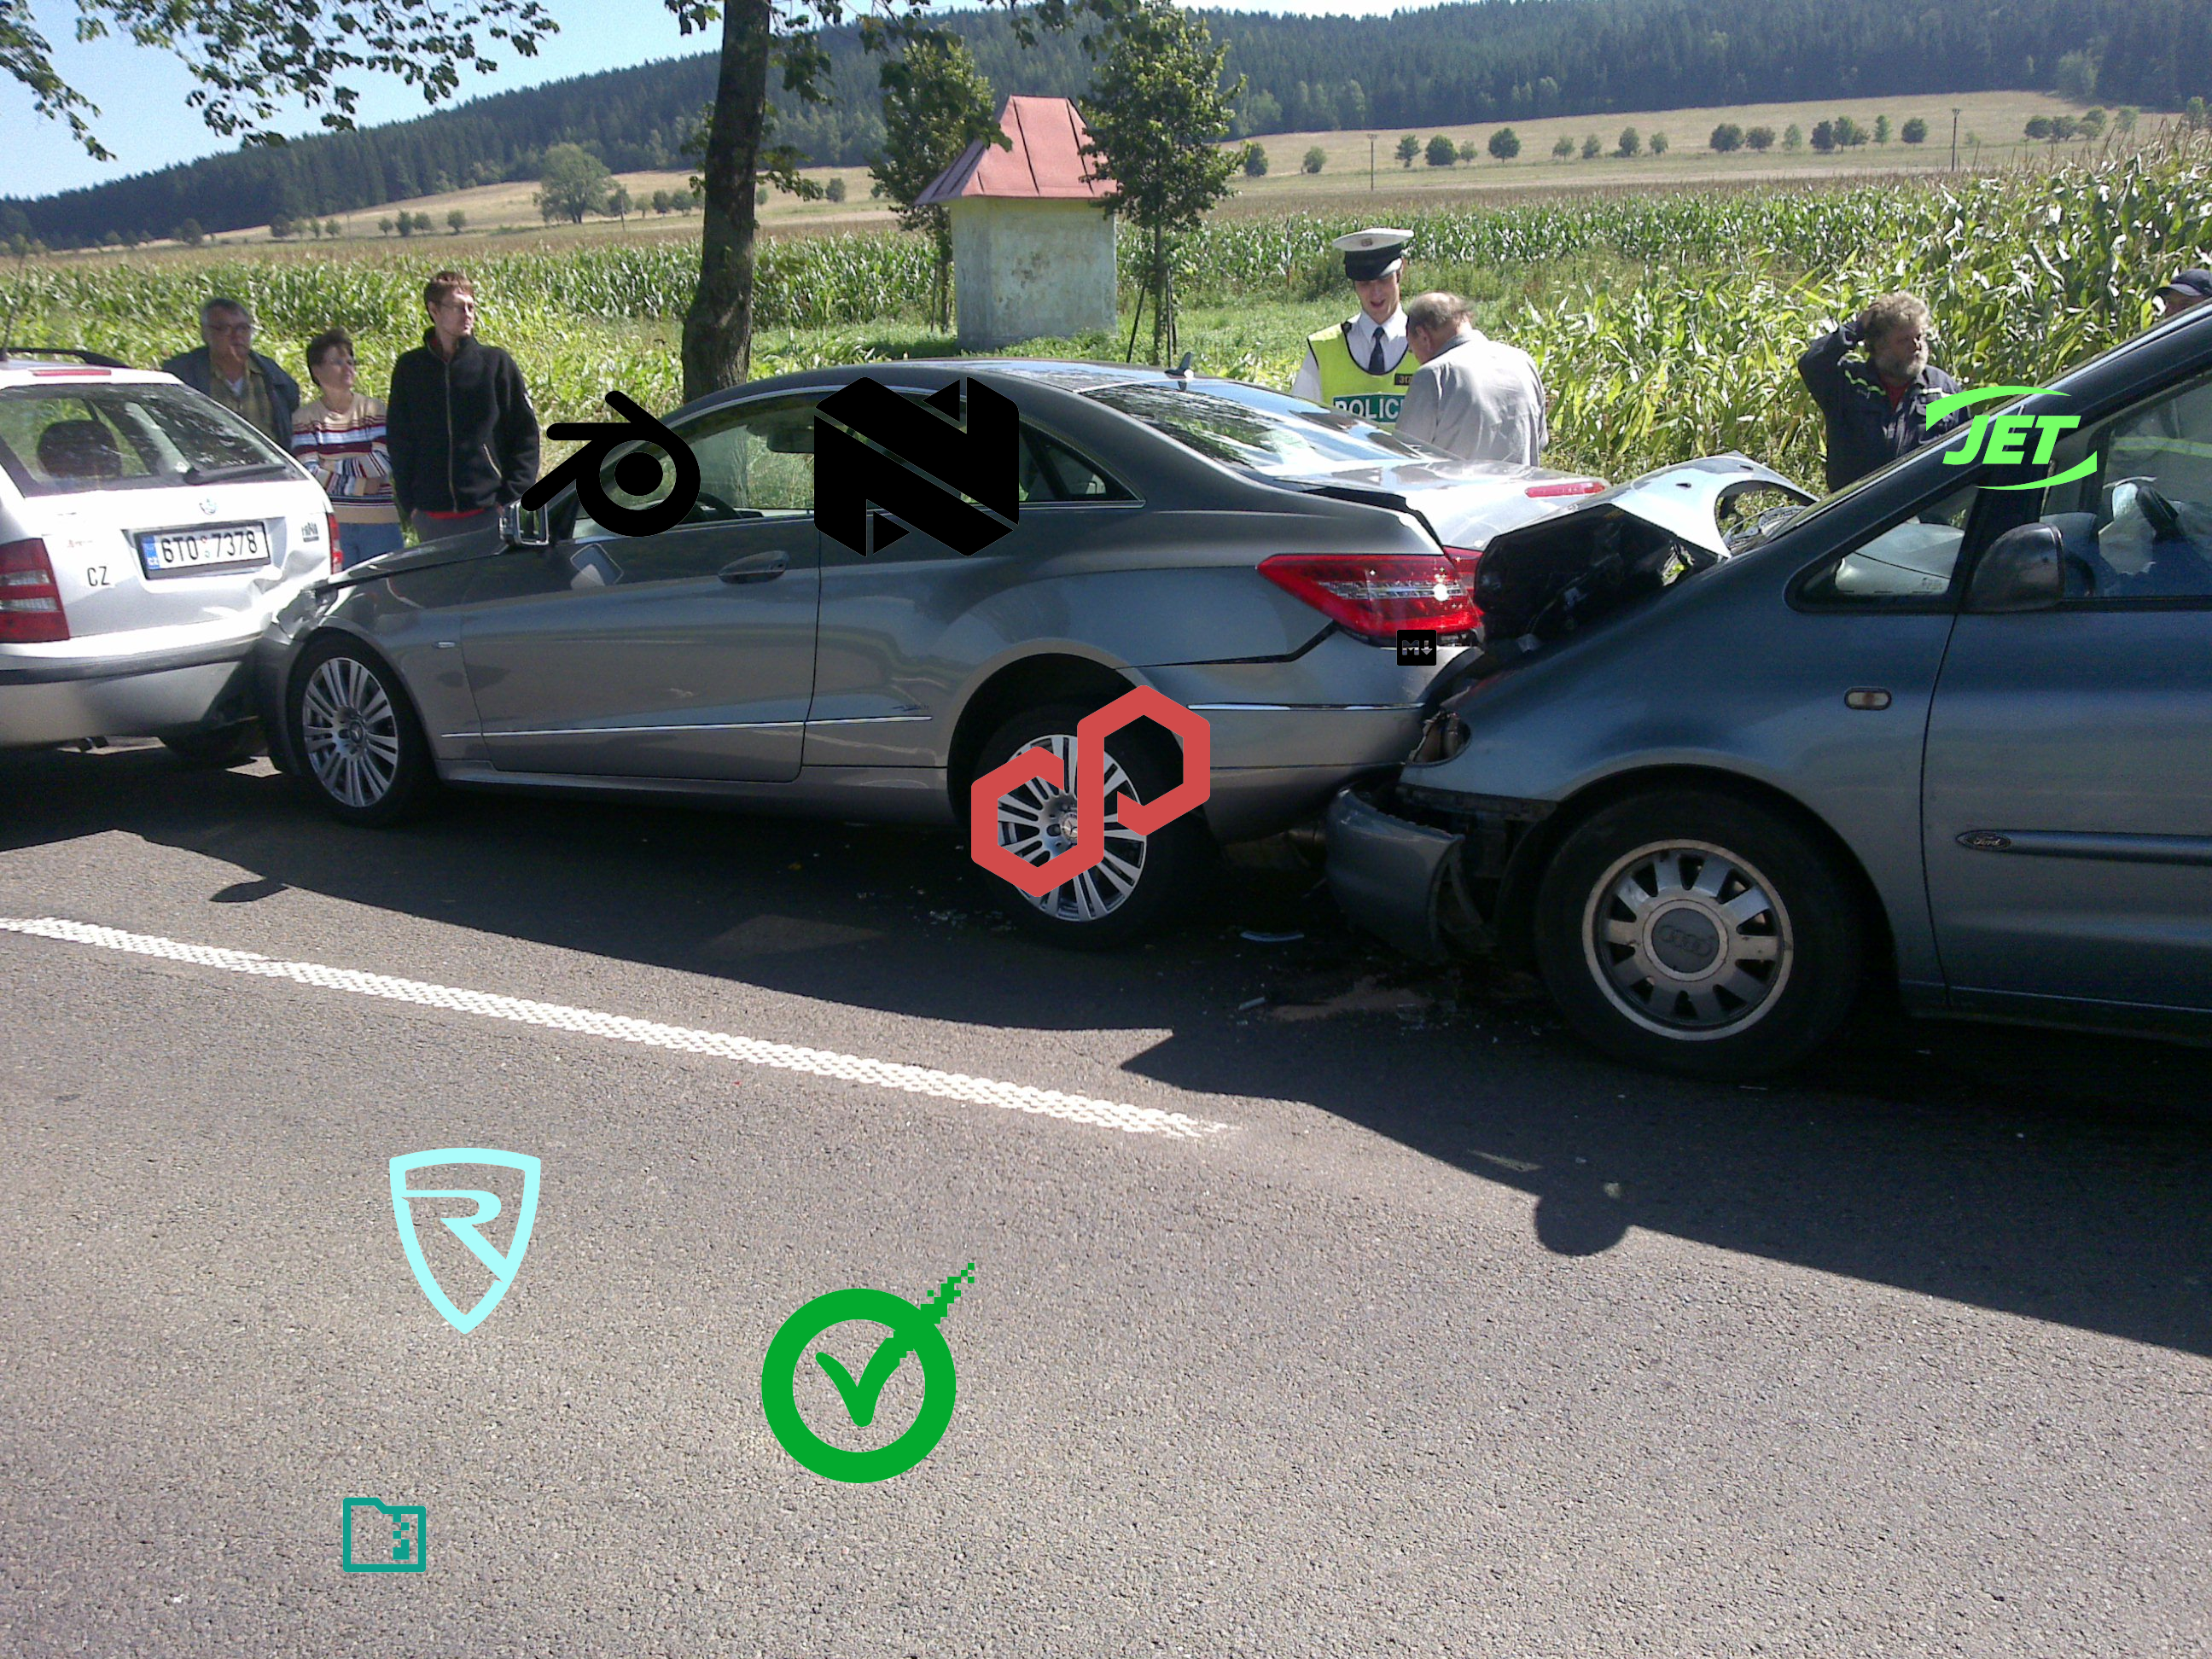 Image resolution: width=2212 pixels, height=1659 pixels. I want to click on access compressed or zipped files, so click(384, 1534).